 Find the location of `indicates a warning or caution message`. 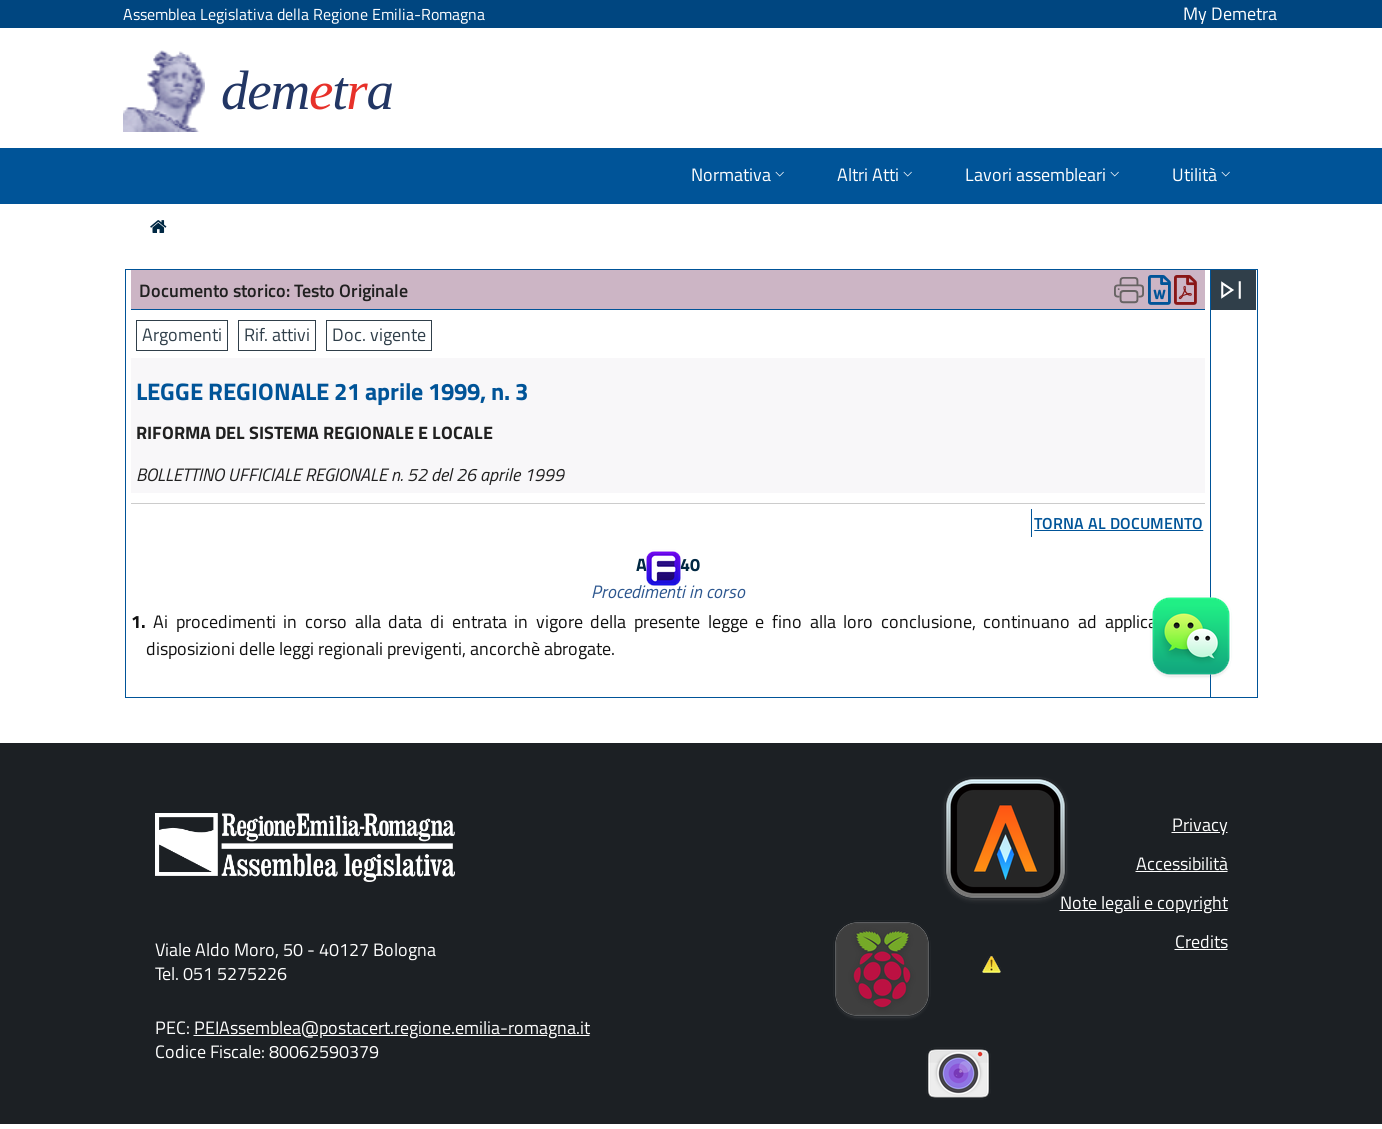

indicates a warning or caution message is located at coordinates (991, 964).